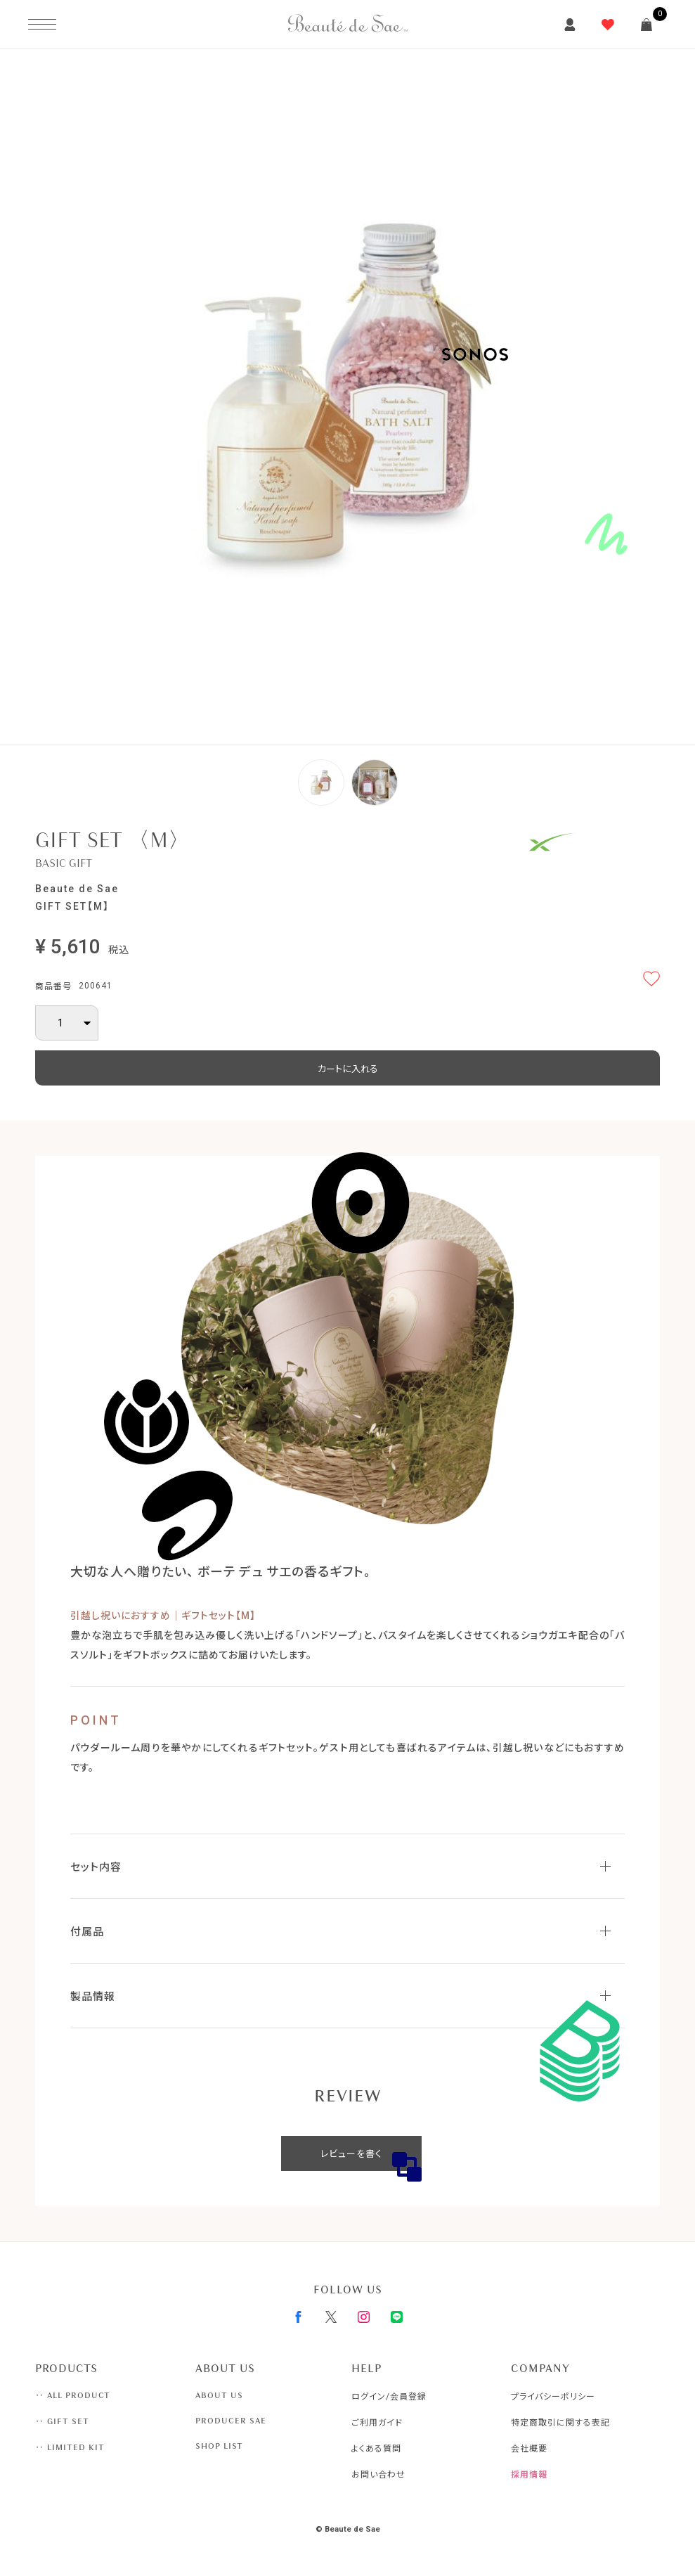  Describe the element at coordinates (552, 842) in the screenshot. I see `spacex company logo` at that location.